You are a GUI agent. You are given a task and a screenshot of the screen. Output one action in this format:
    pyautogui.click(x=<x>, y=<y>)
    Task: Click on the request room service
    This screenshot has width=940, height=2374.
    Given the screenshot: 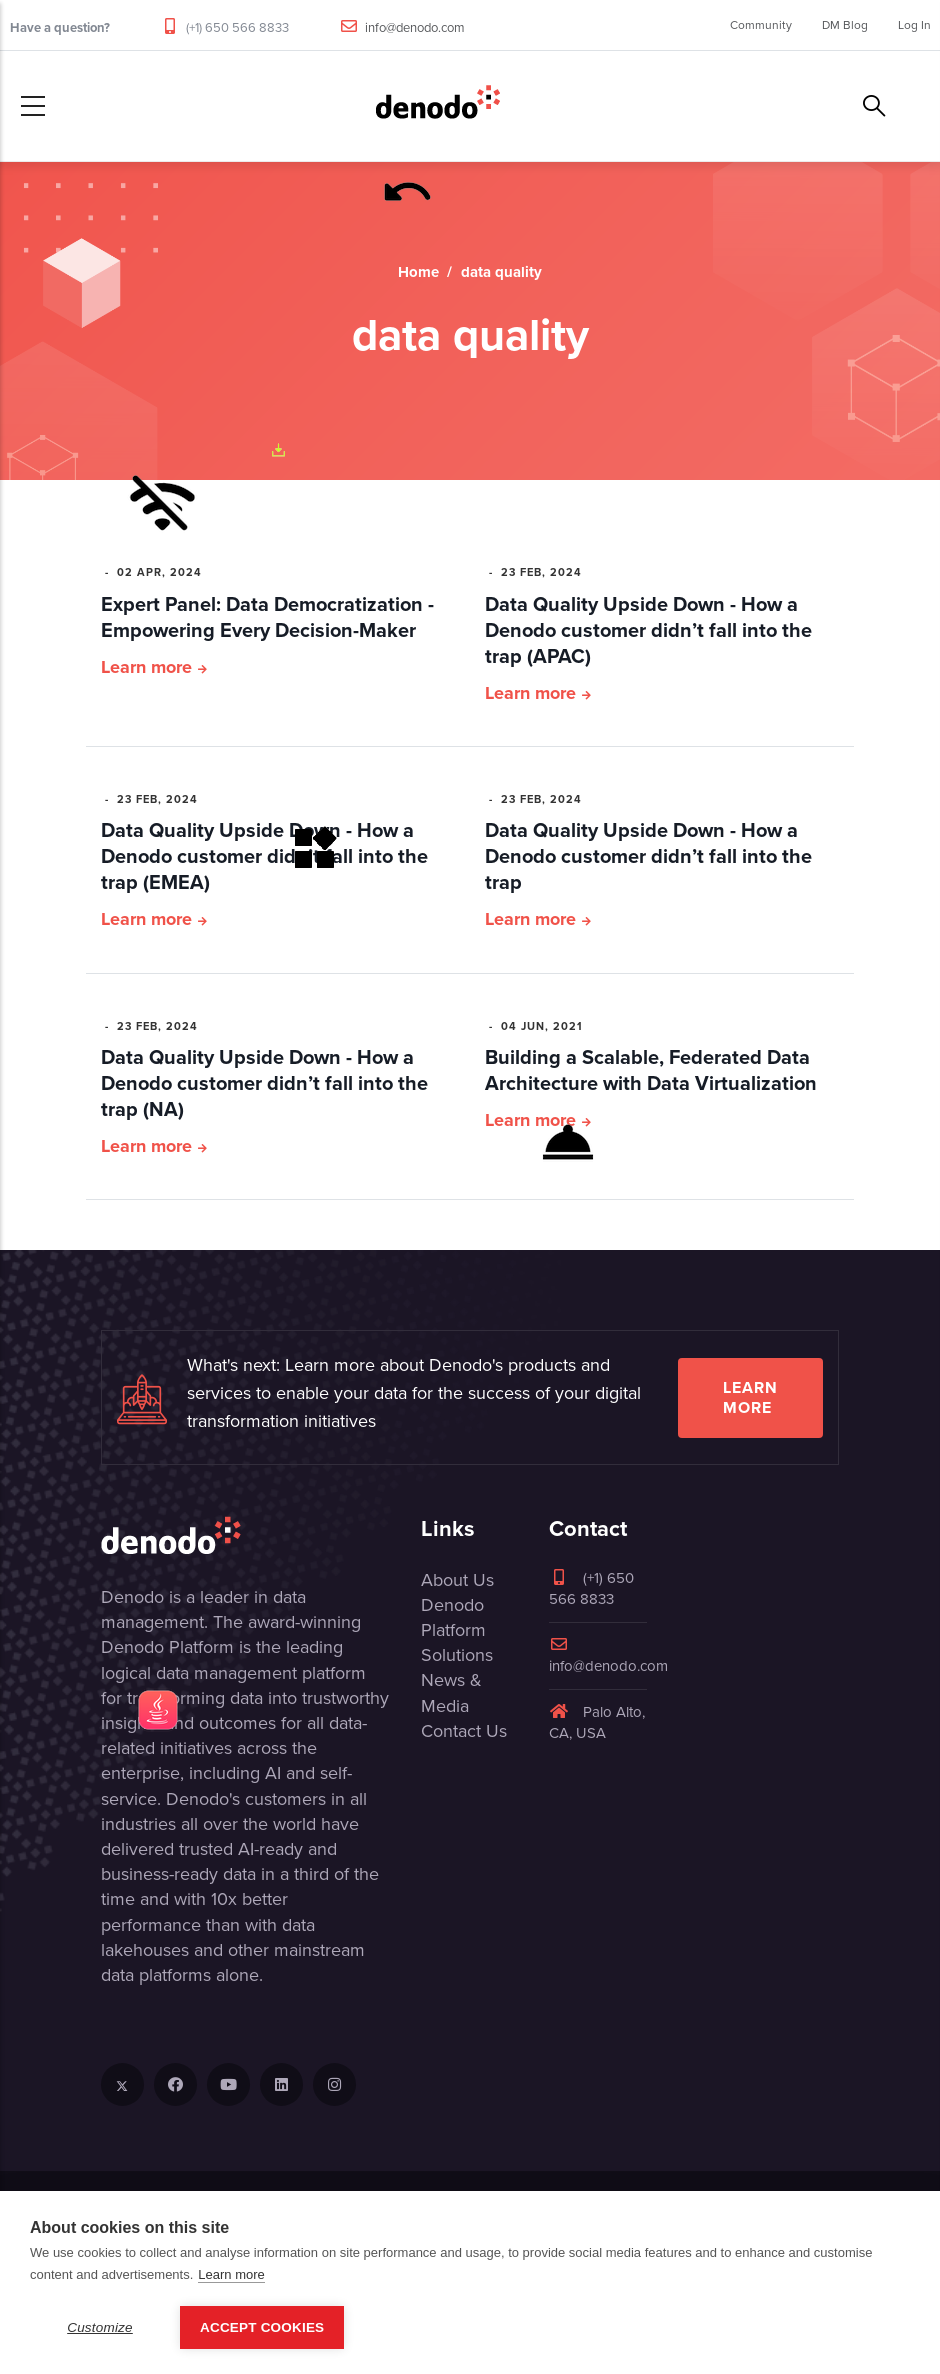 What is the action you would take?
    pyautogui.click(x=568, y=1142)
    